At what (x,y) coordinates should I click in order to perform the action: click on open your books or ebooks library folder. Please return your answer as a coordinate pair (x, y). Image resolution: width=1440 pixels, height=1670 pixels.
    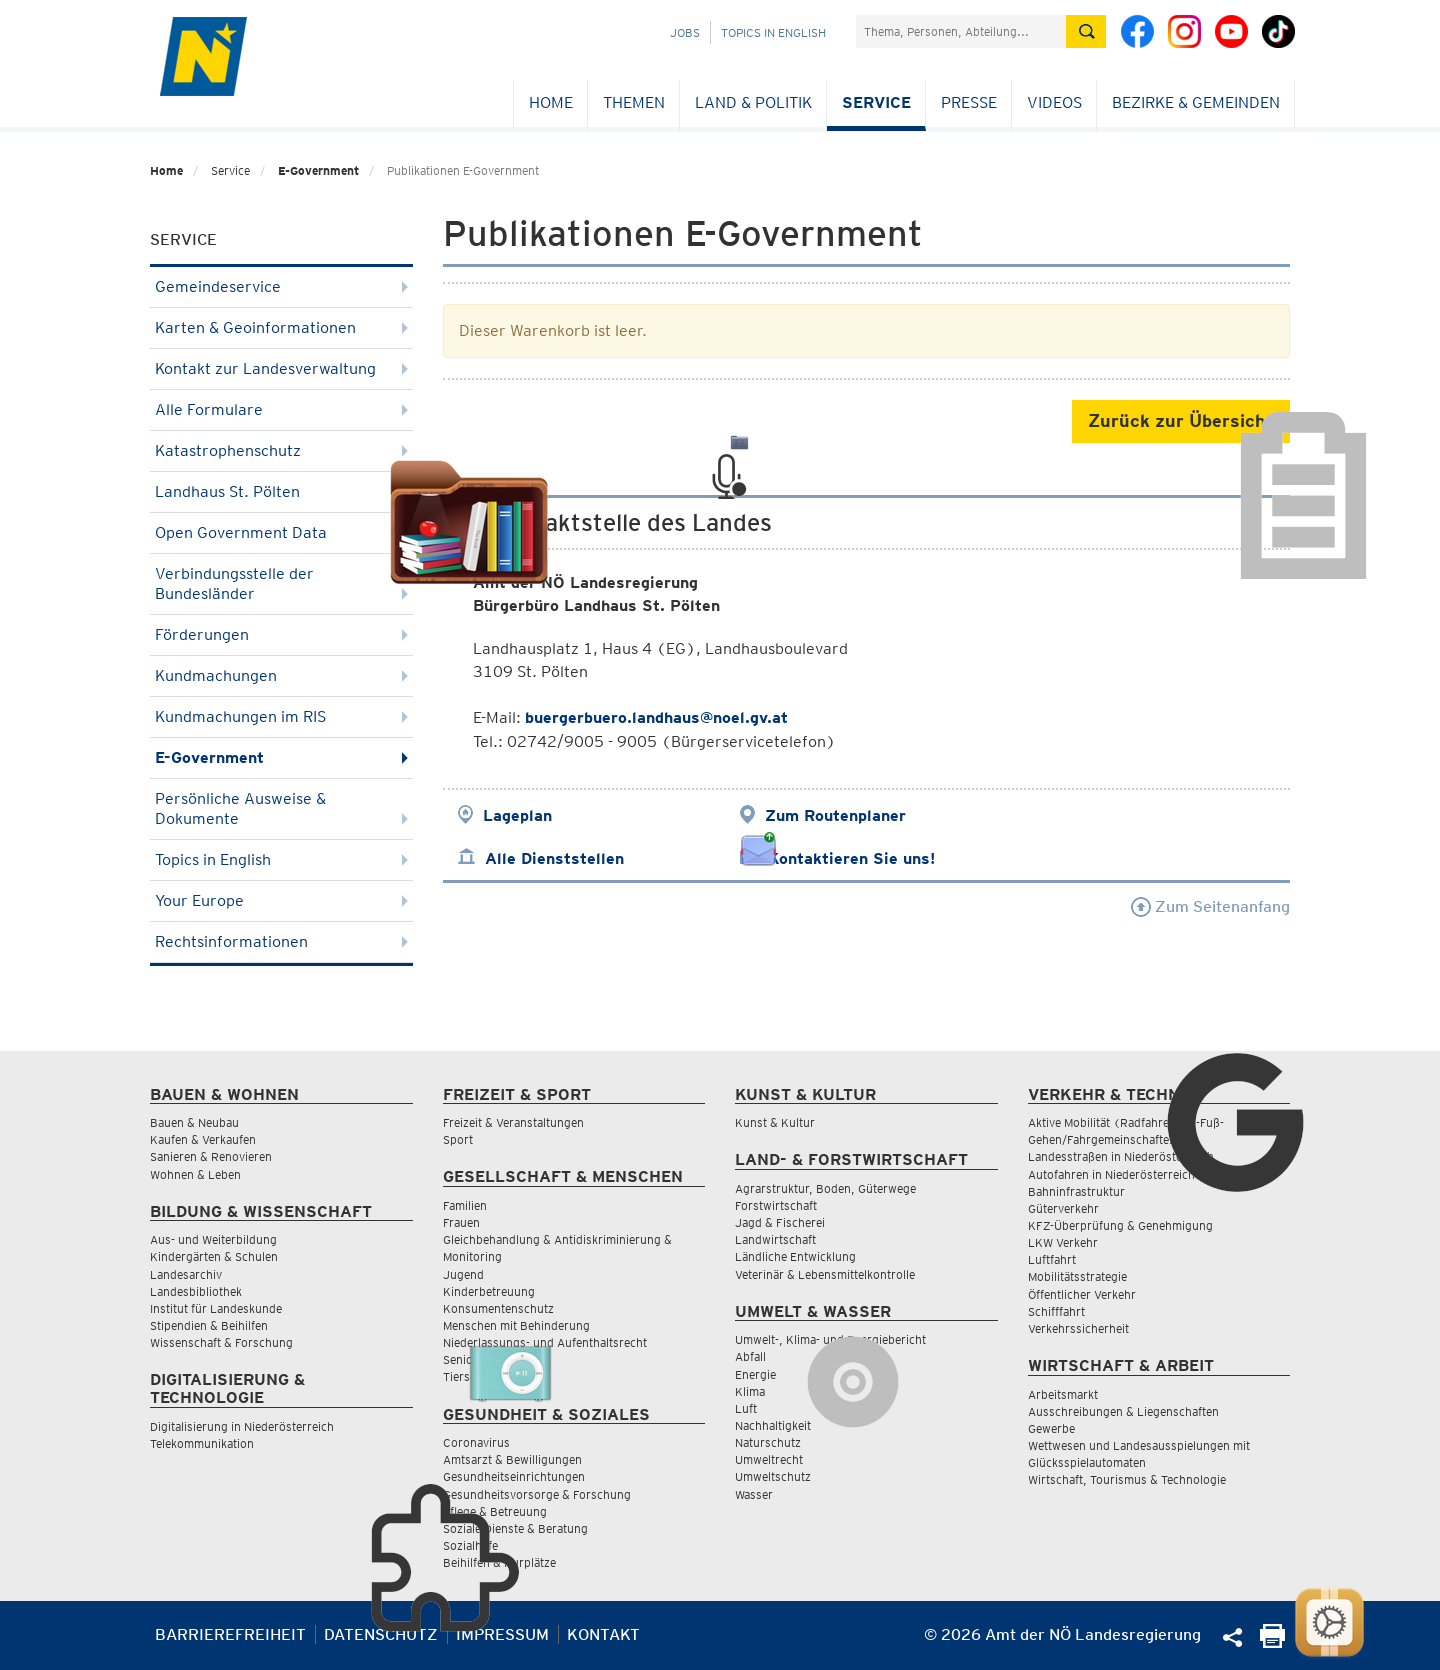
    Looking at the image, I should click on (468, 526).